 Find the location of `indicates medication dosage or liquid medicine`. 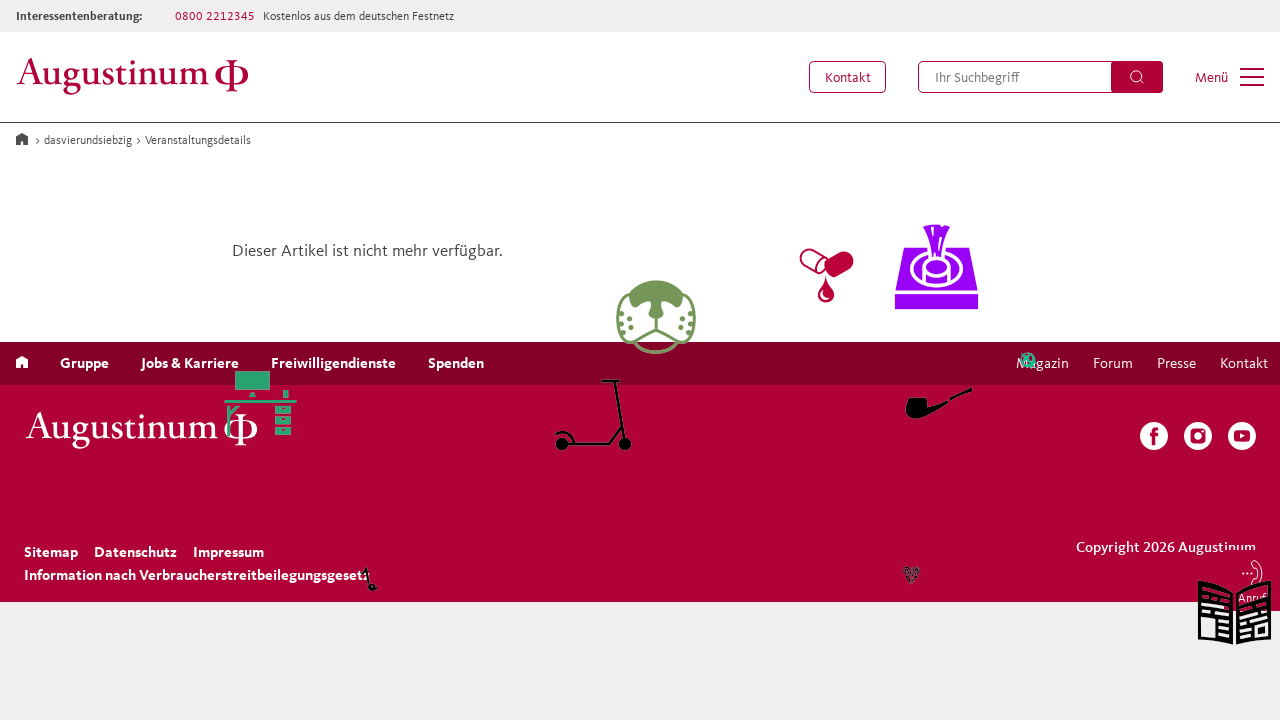

indicates medication dosage or liquid medicine is located at coordinates (826, 275).